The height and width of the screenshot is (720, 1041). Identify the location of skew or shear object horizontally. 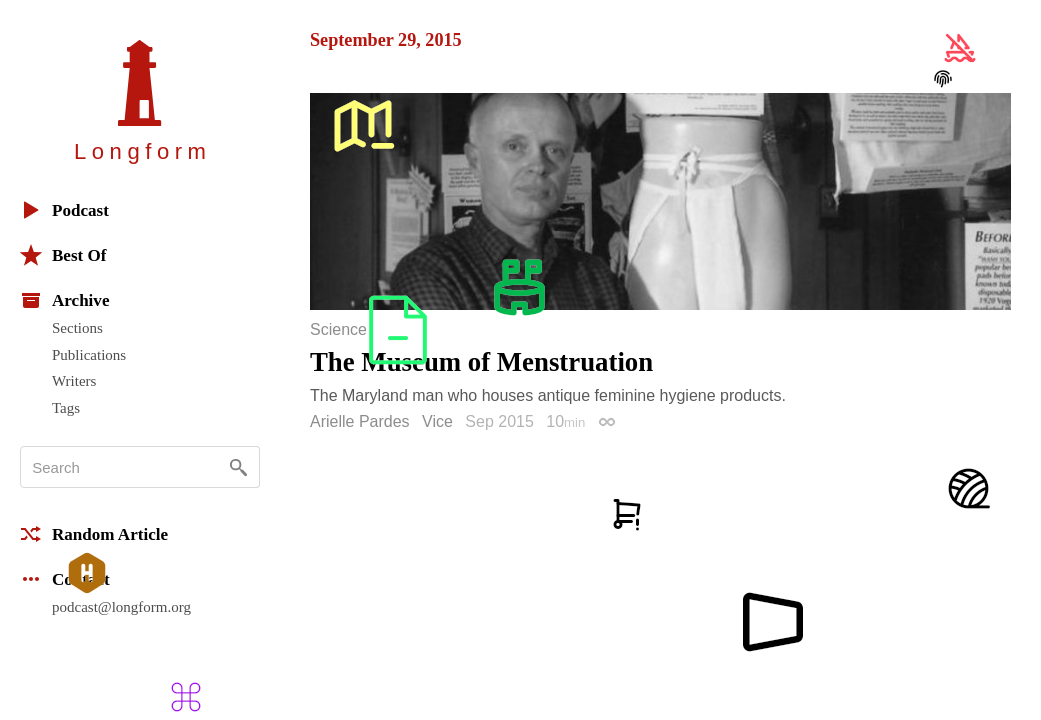
(773, 622).